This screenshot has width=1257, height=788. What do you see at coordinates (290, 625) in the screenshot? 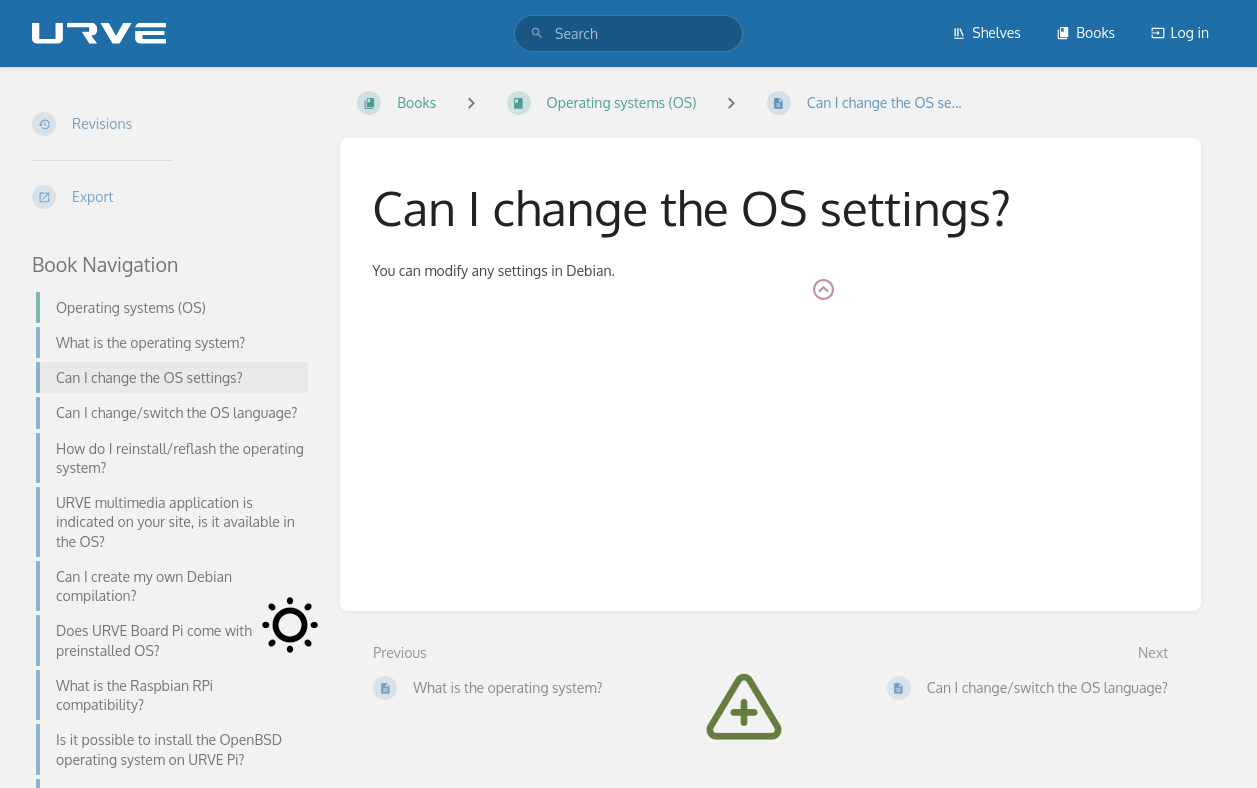
I see `decrease screen brightness` at bounding box center [290, 625].